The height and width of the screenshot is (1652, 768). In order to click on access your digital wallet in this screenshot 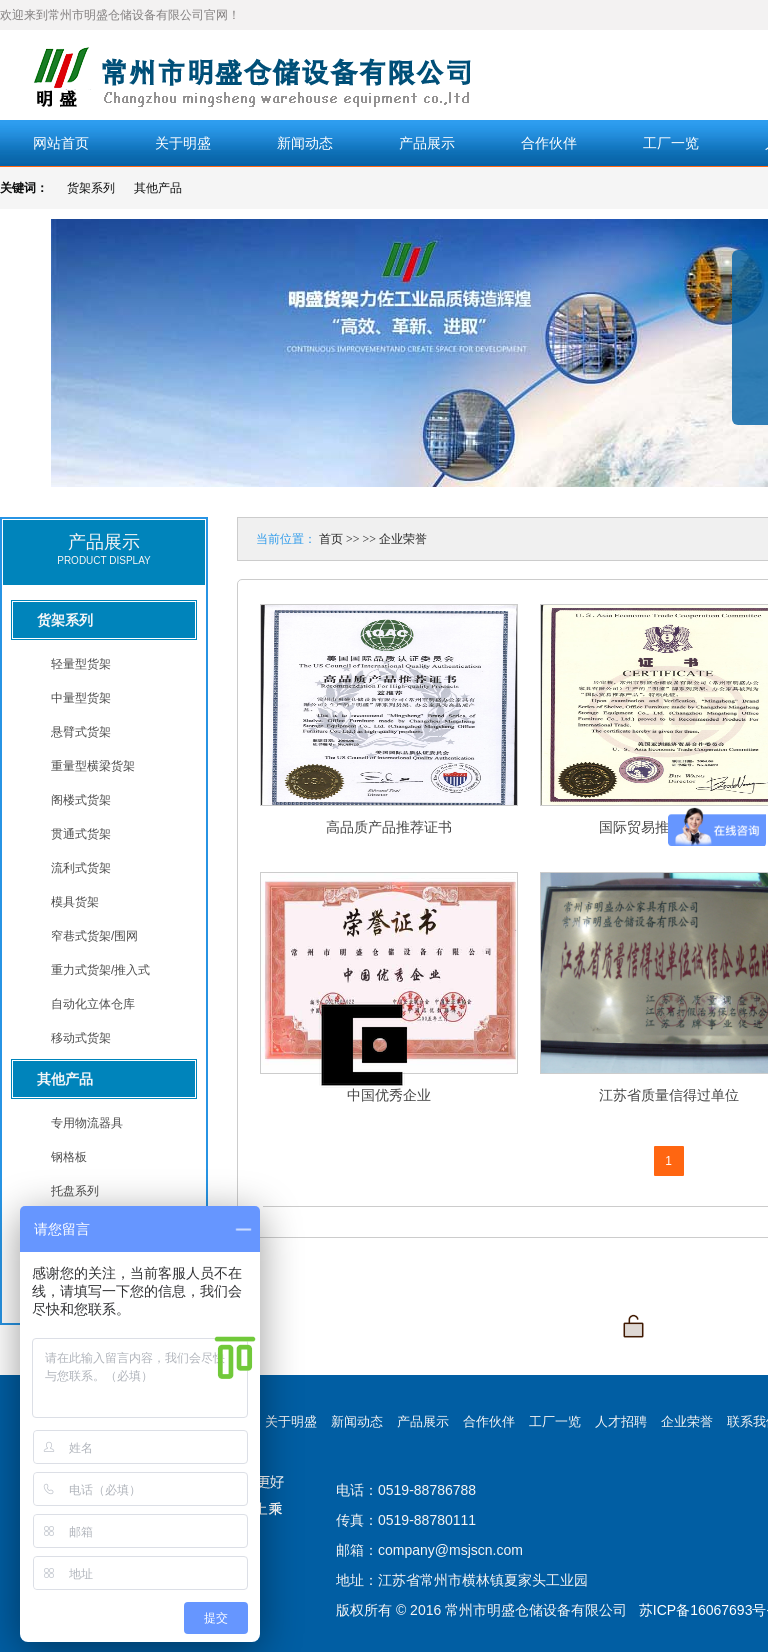, I will do `click(362, 1045)`.